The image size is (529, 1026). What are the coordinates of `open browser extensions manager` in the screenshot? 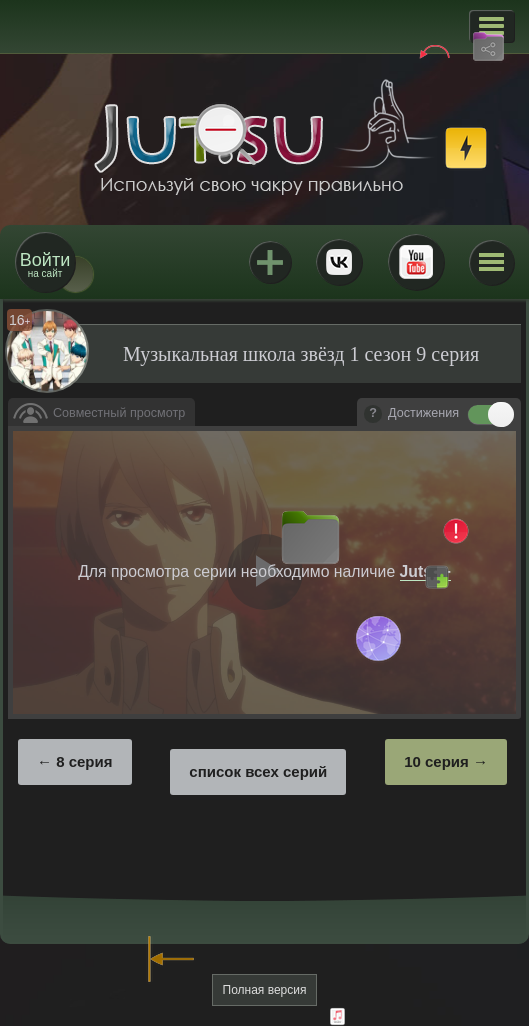 It's located at (437, 577).